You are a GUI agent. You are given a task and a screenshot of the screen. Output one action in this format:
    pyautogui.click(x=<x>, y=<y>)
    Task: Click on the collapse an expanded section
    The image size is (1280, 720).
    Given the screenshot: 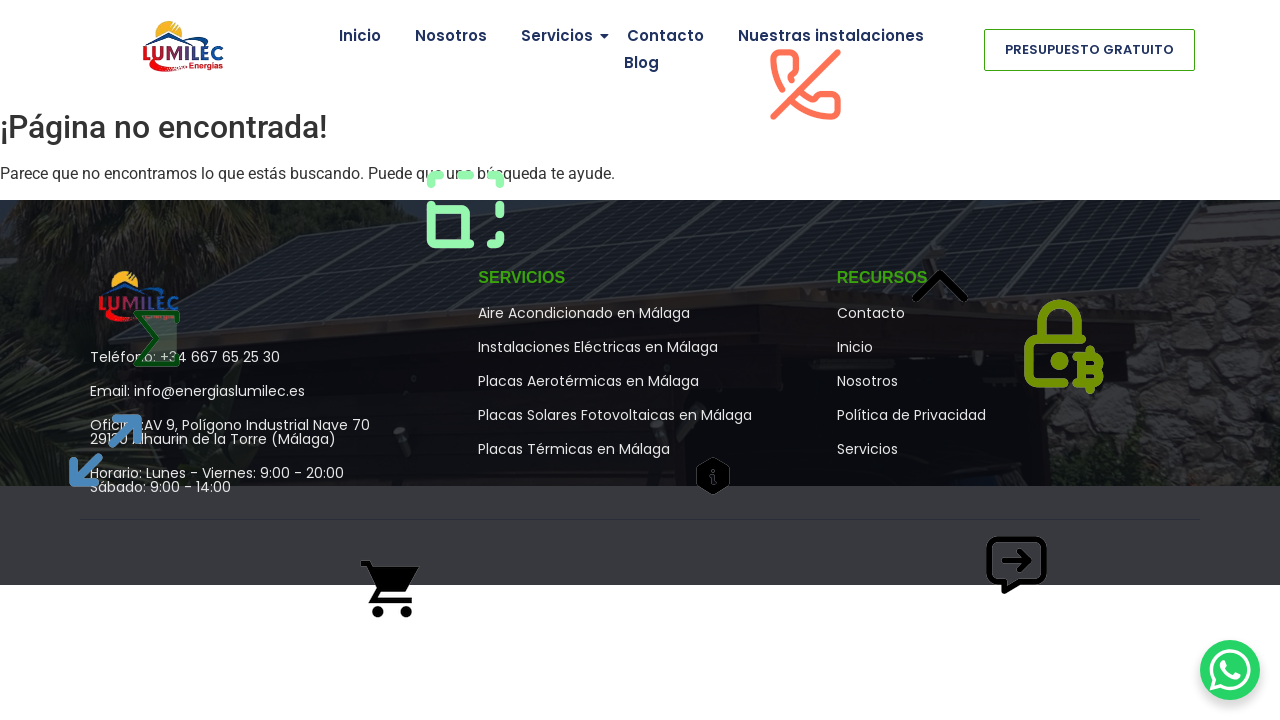 What is the action you would take?
    pyautogui.click(x=940, y=286)
    